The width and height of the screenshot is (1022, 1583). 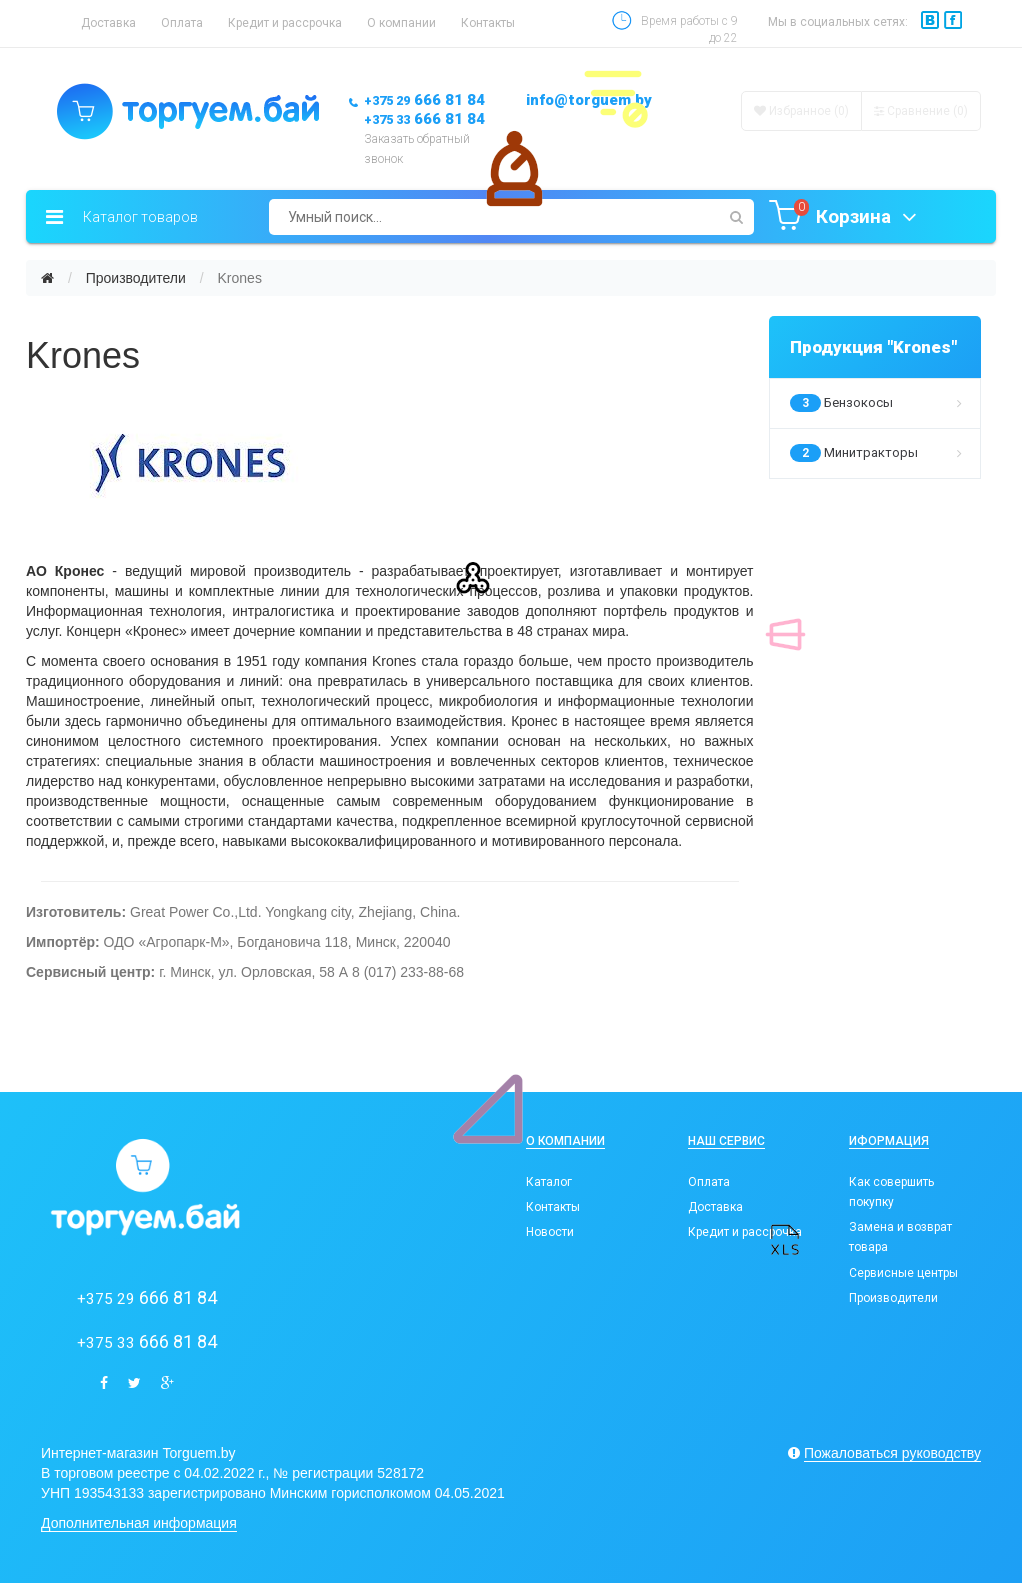 I want to click on open or view an excel spreadsheet file, so click(x=785, y=1241).